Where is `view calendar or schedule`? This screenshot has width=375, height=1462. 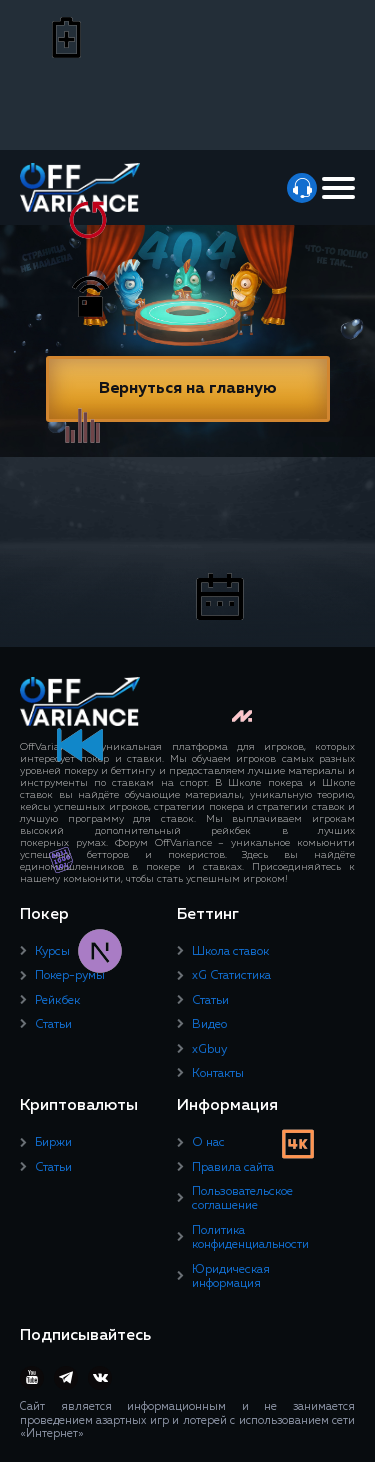
view calendar or schedule is located at coordinates (220, 599).